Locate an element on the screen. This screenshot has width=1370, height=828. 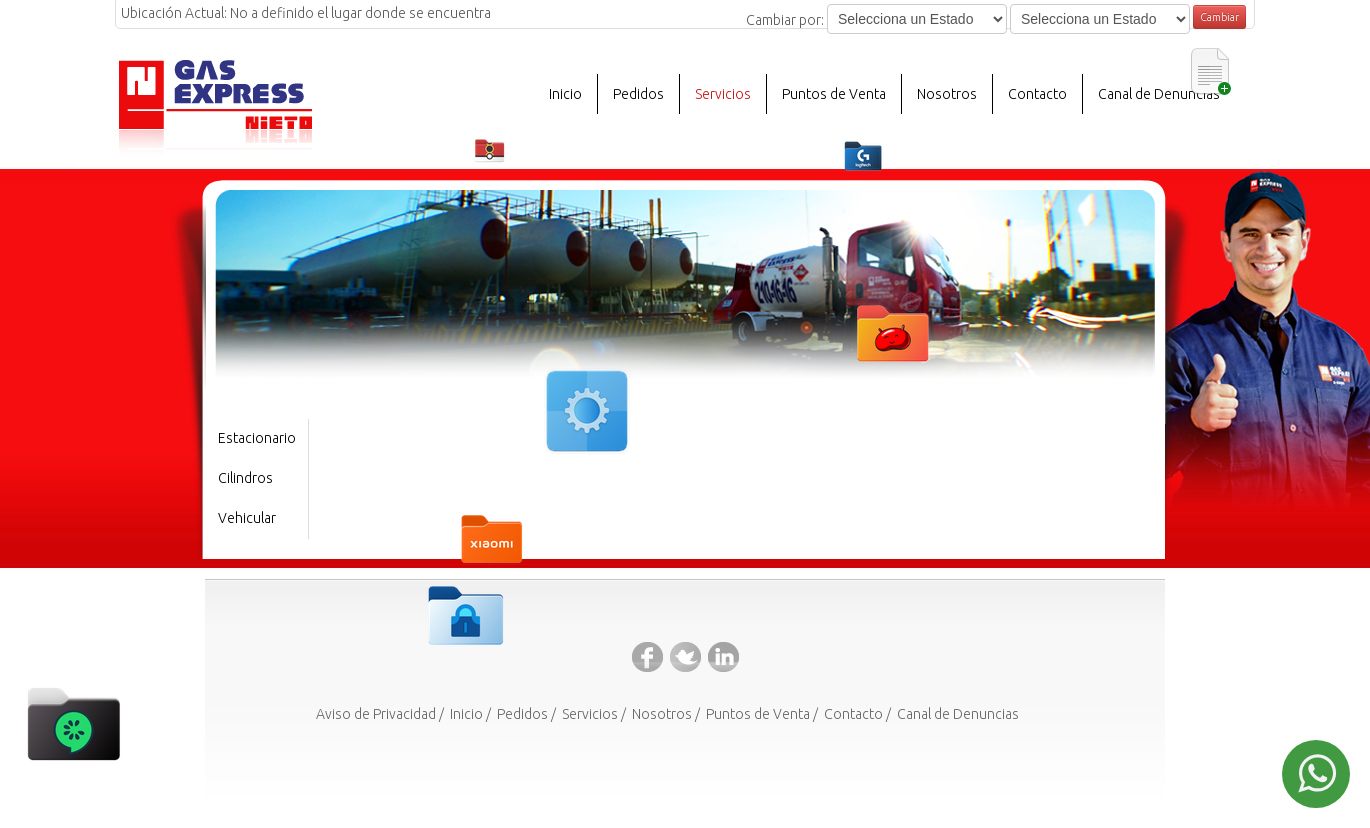
open pokémon repeat ball themed folder is located at coordinates (489, 151).